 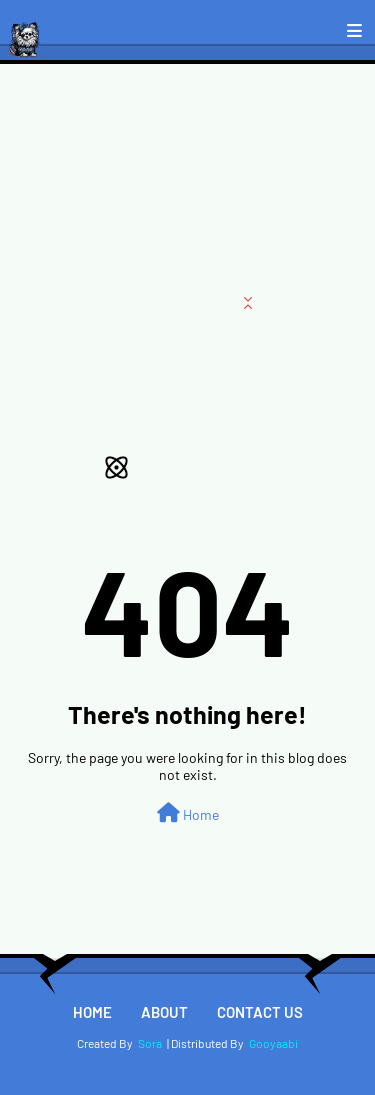 I want to click on access science or chemistry-related features, so click(x=116, y=467).